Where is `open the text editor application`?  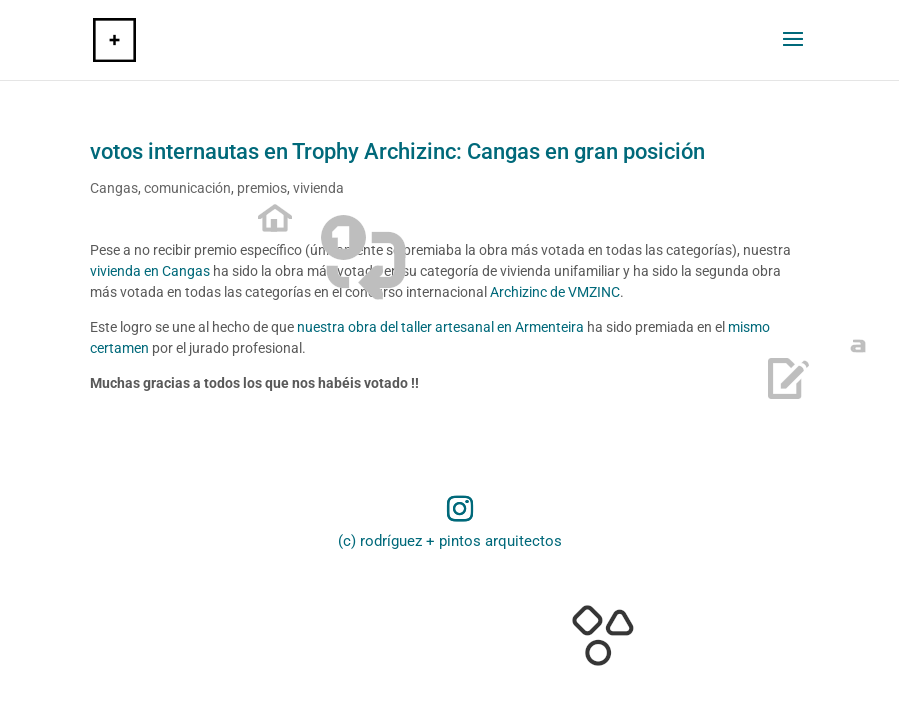
open the text editor application is located at coordinates (788, 378).